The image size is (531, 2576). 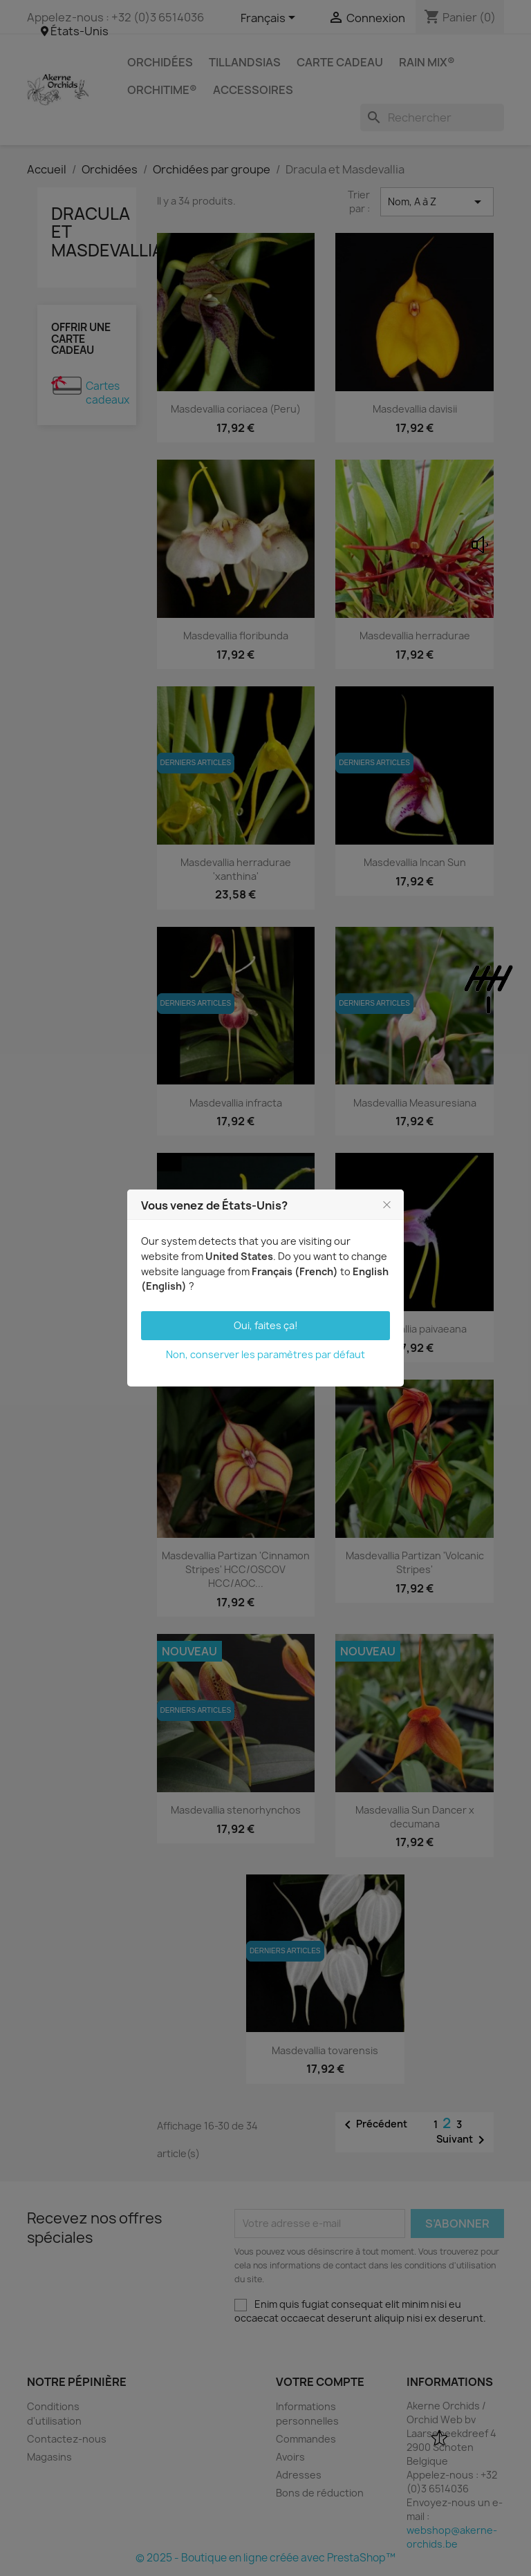 What do you see at coordinates (488, 989) in the screenshot?
I see `indicates wireless signal or broadcast status` at bounding box center [488, 989].